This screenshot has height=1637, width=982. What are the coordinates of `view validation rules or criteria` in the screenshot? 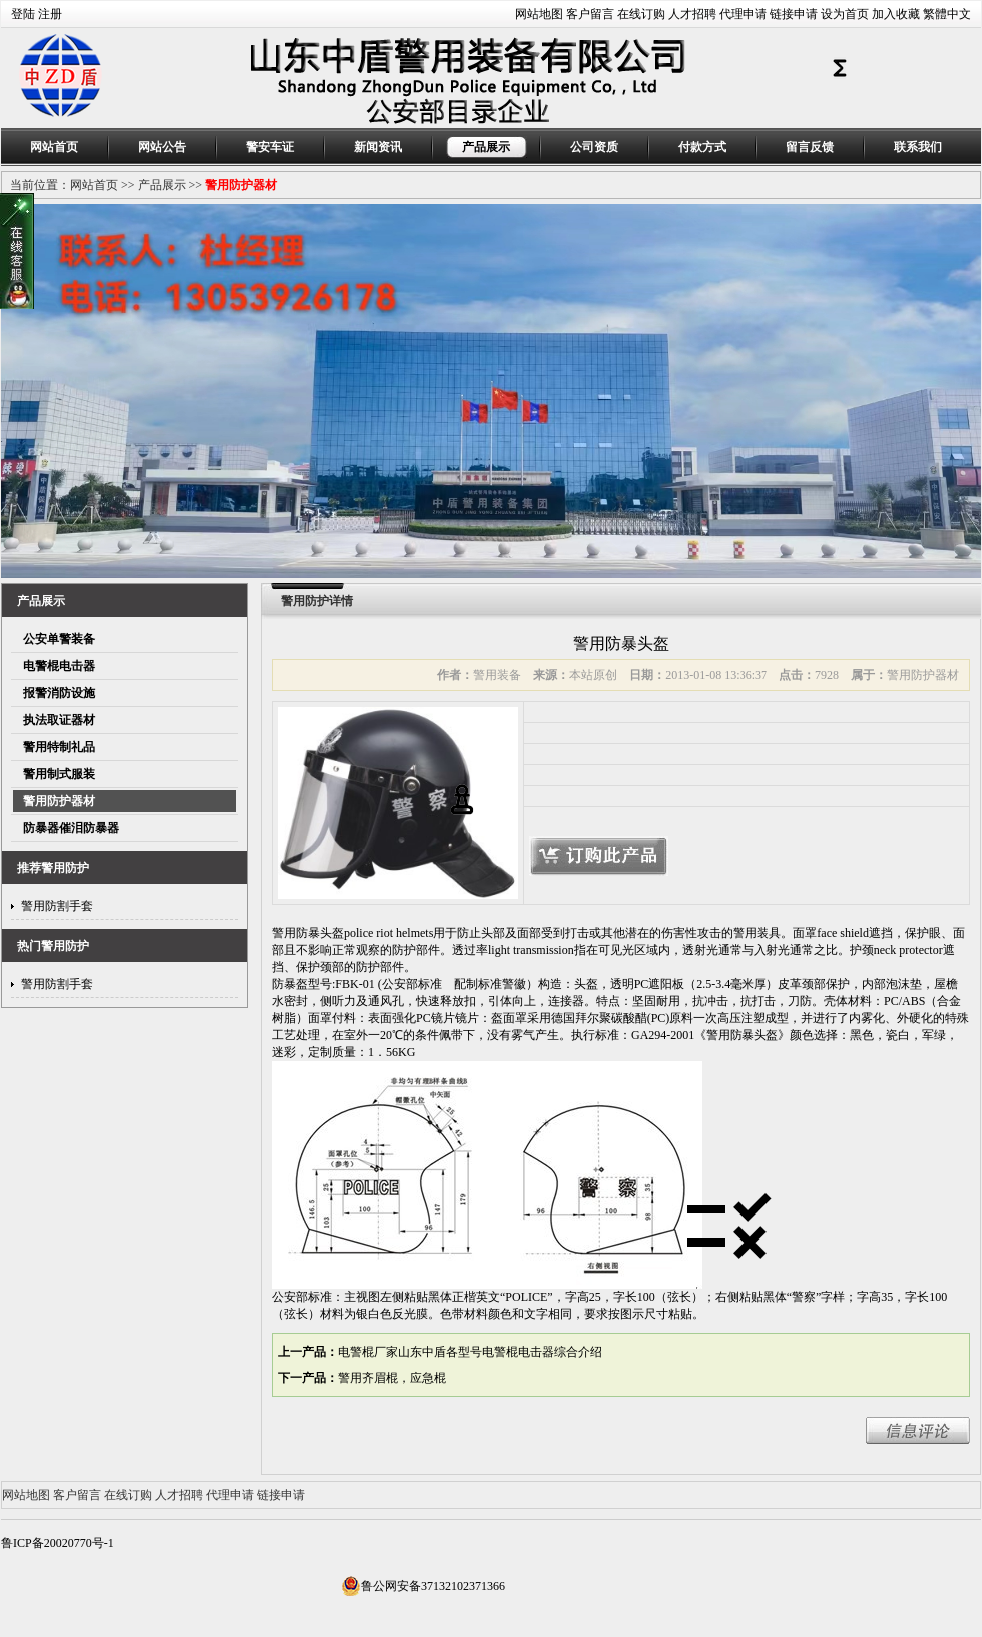 It's located at (729, 1226).